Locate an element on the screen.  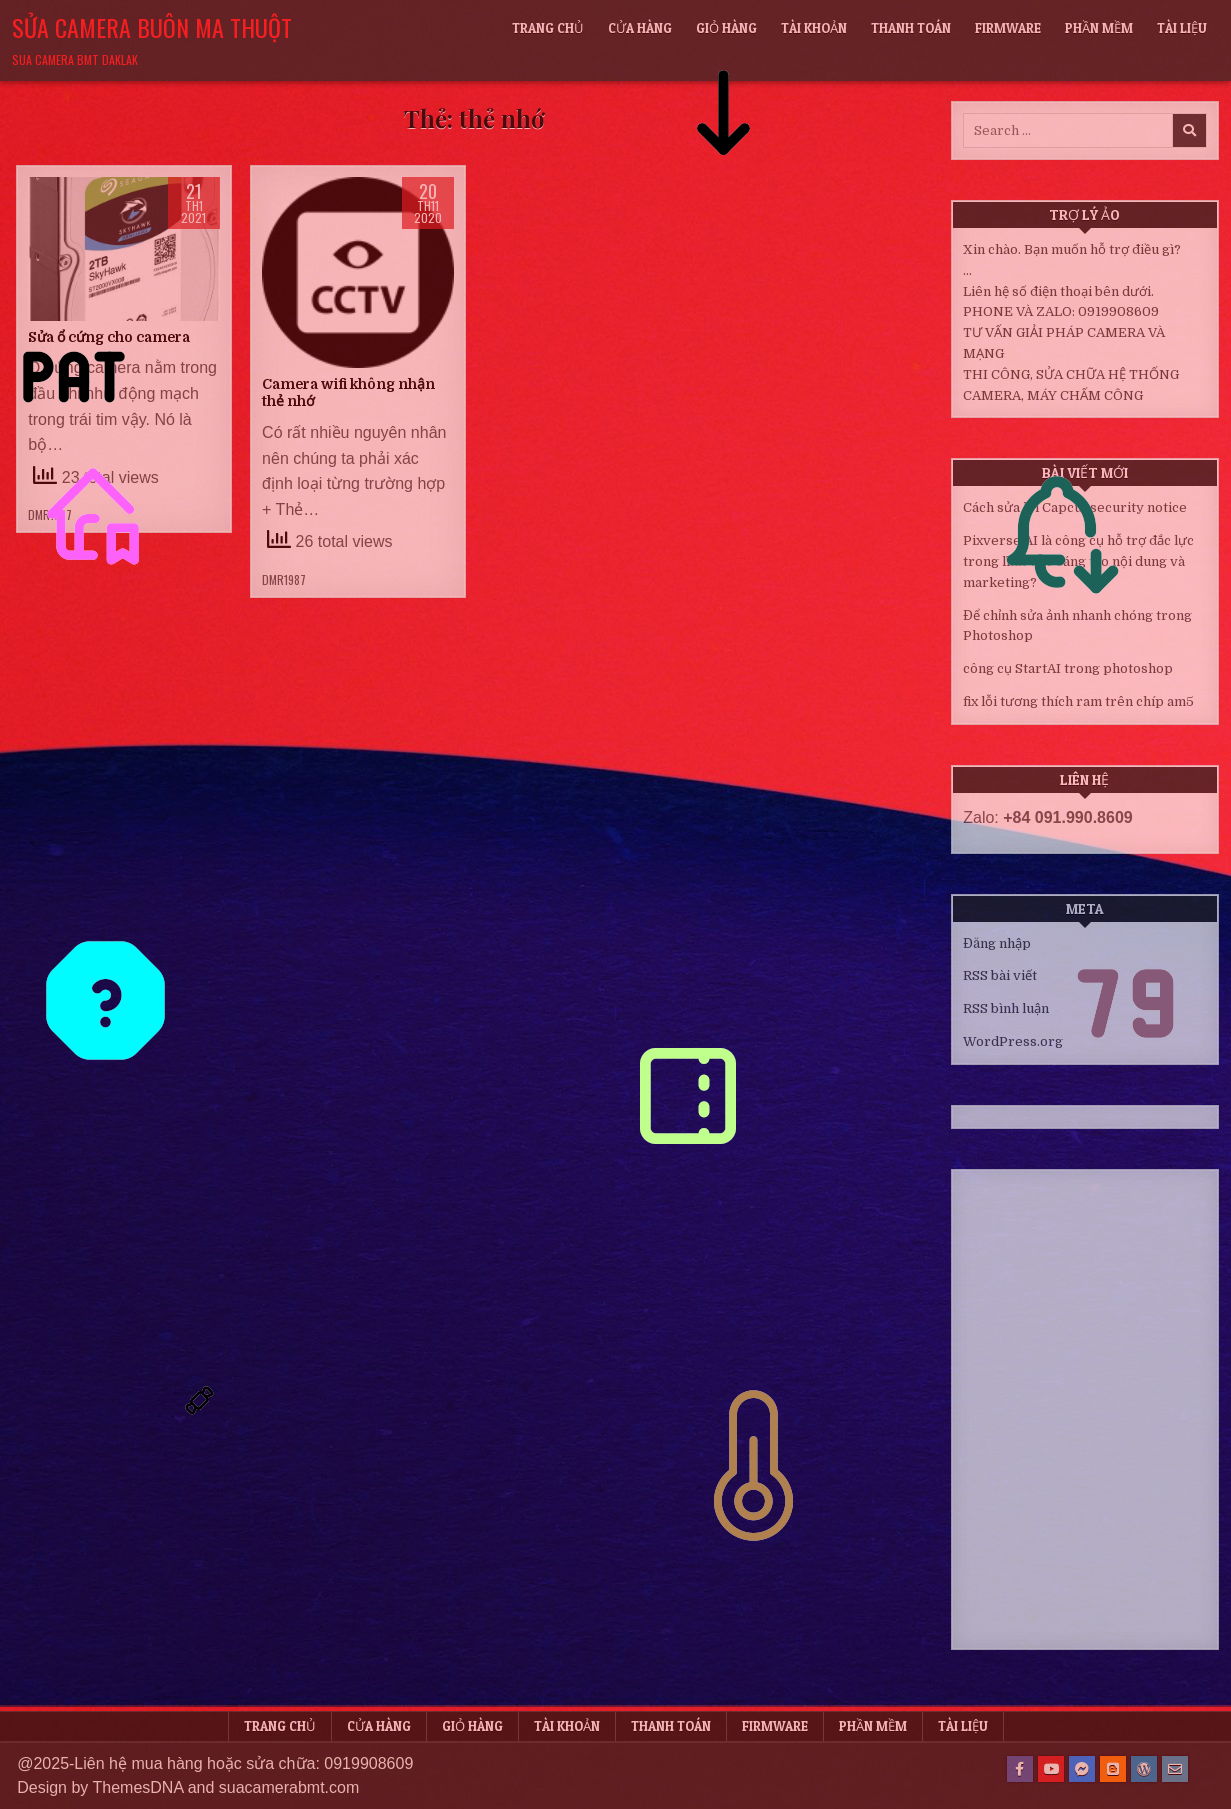
save or bookmark a home listing is located at coordinates (93, 514).